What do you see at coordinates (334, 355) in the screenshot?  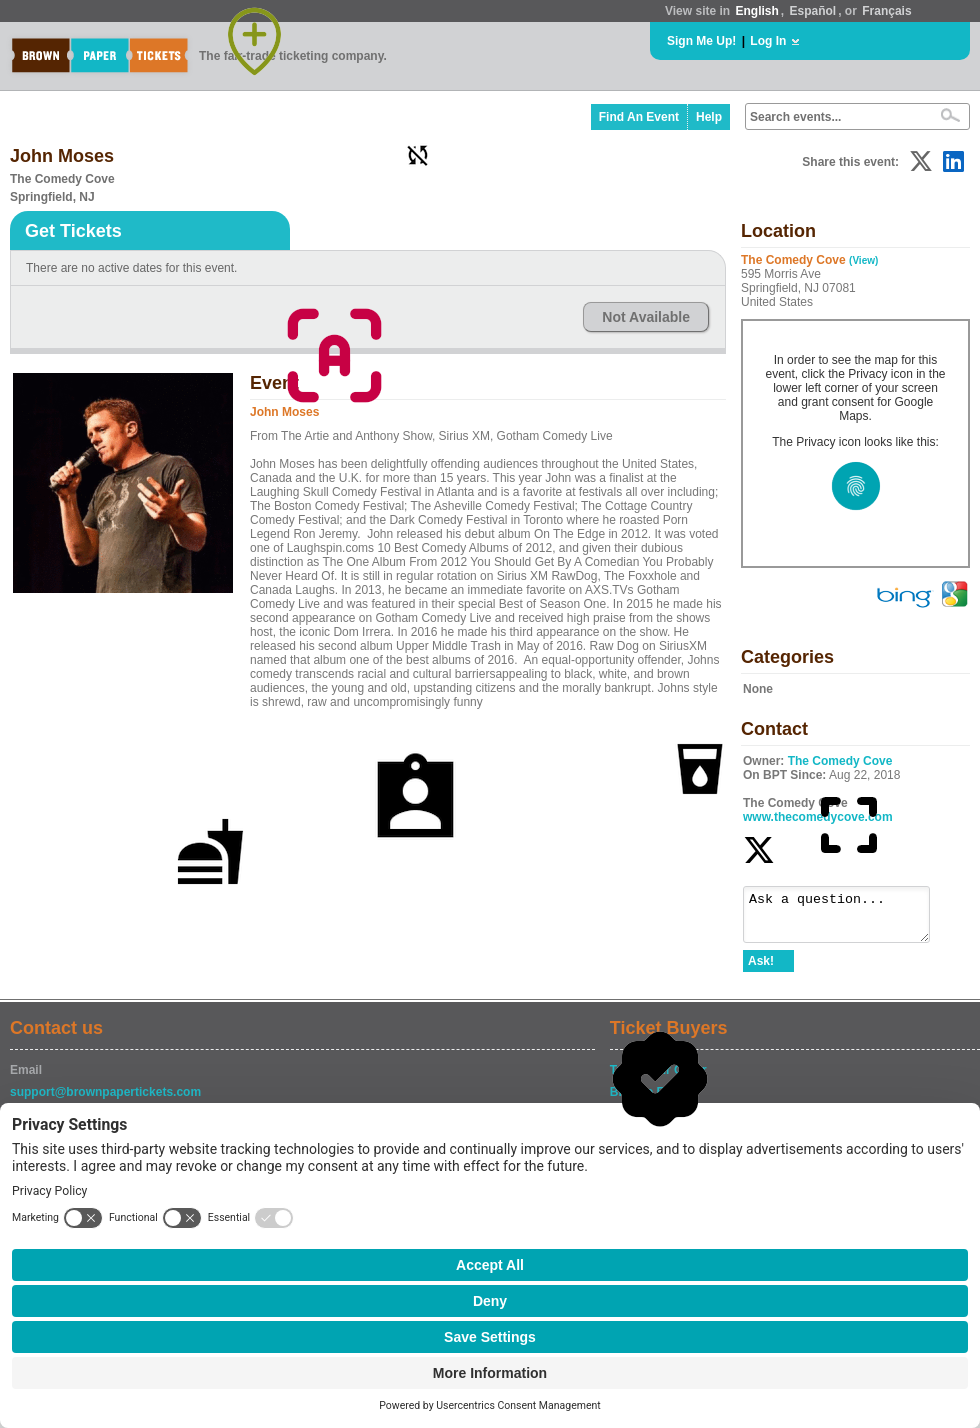 I see `enable auto-focus mode for camera` at bounding box center [334, 355].